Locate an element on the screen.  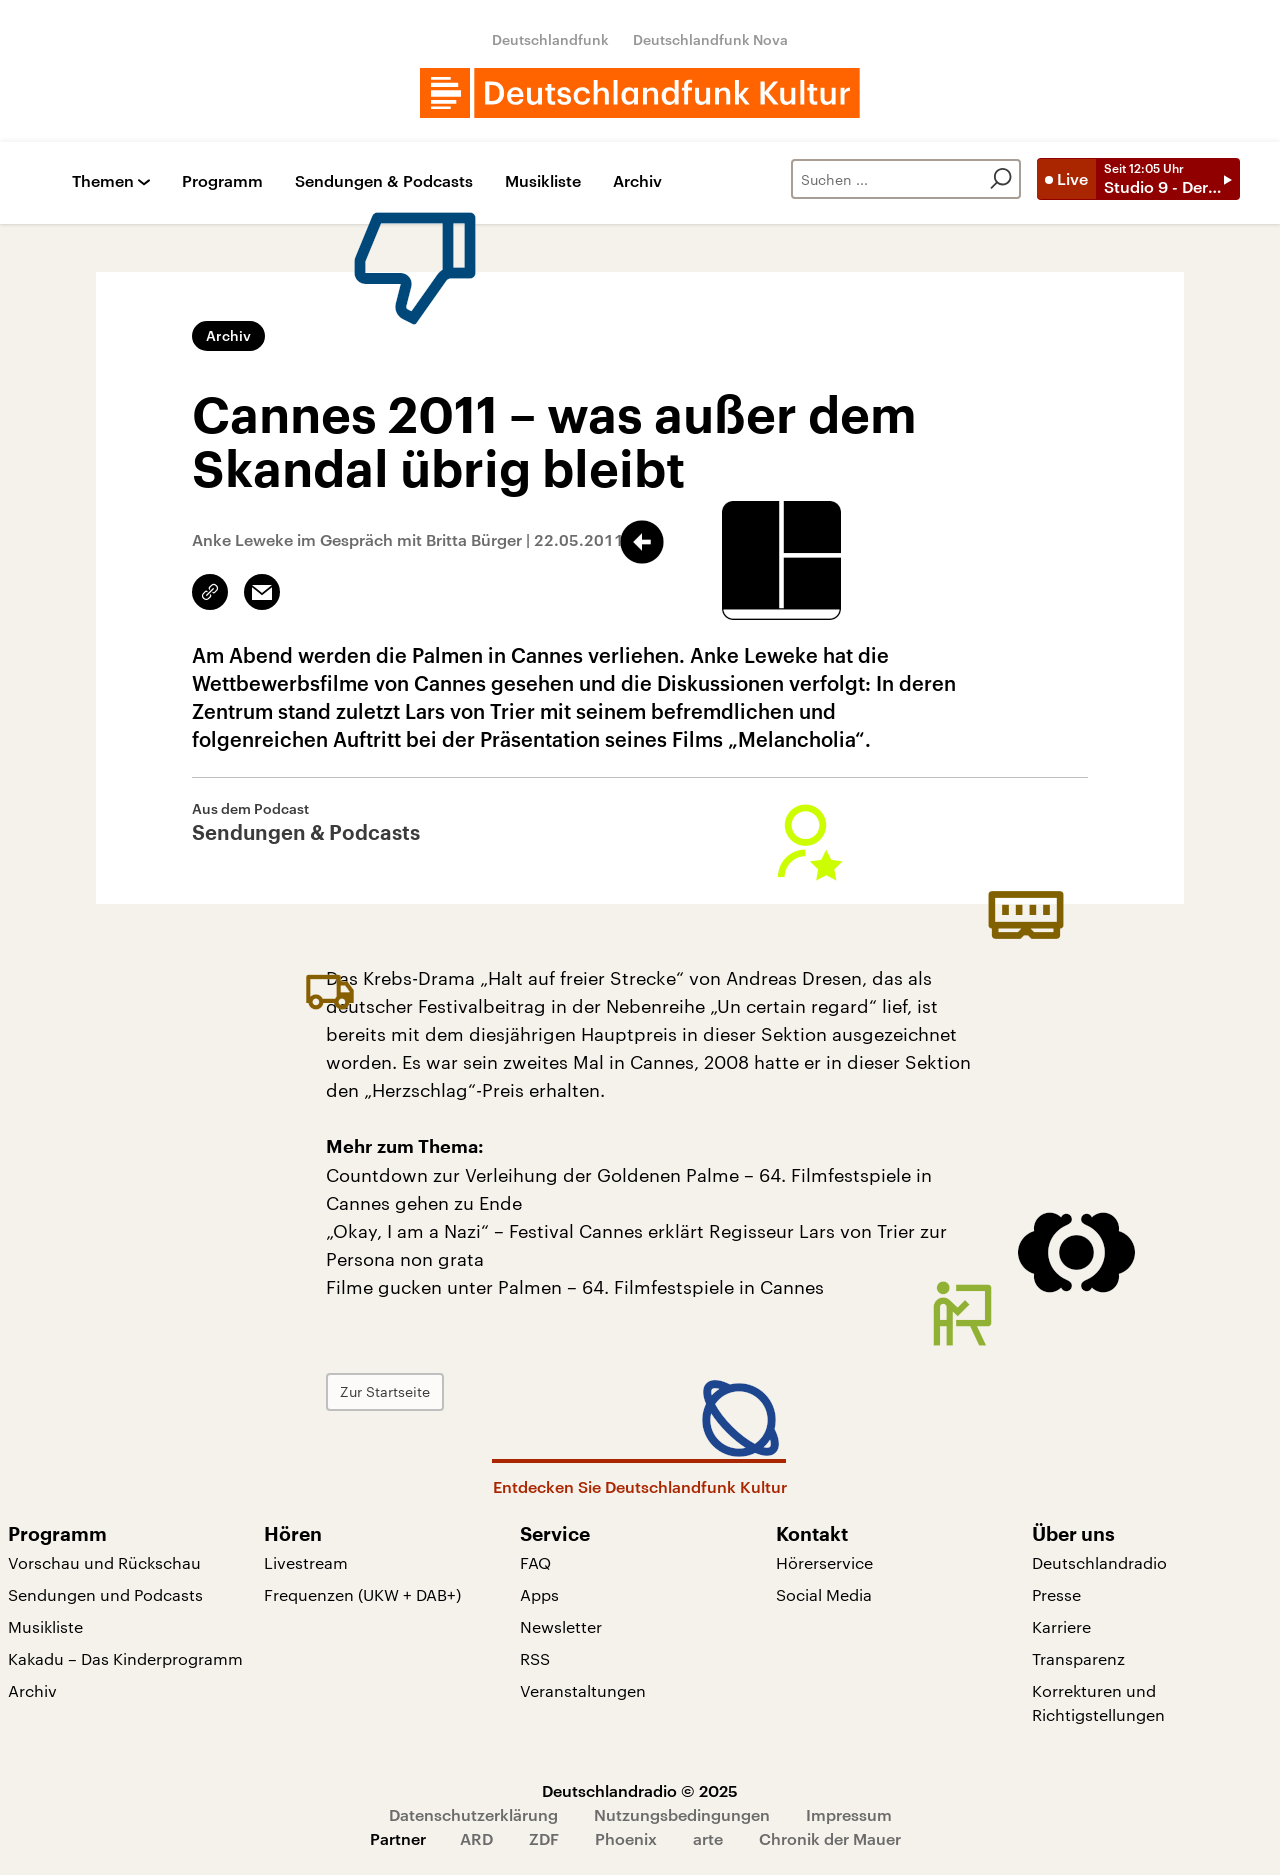
start or view a presentation is located at coordinates (962, 1313).